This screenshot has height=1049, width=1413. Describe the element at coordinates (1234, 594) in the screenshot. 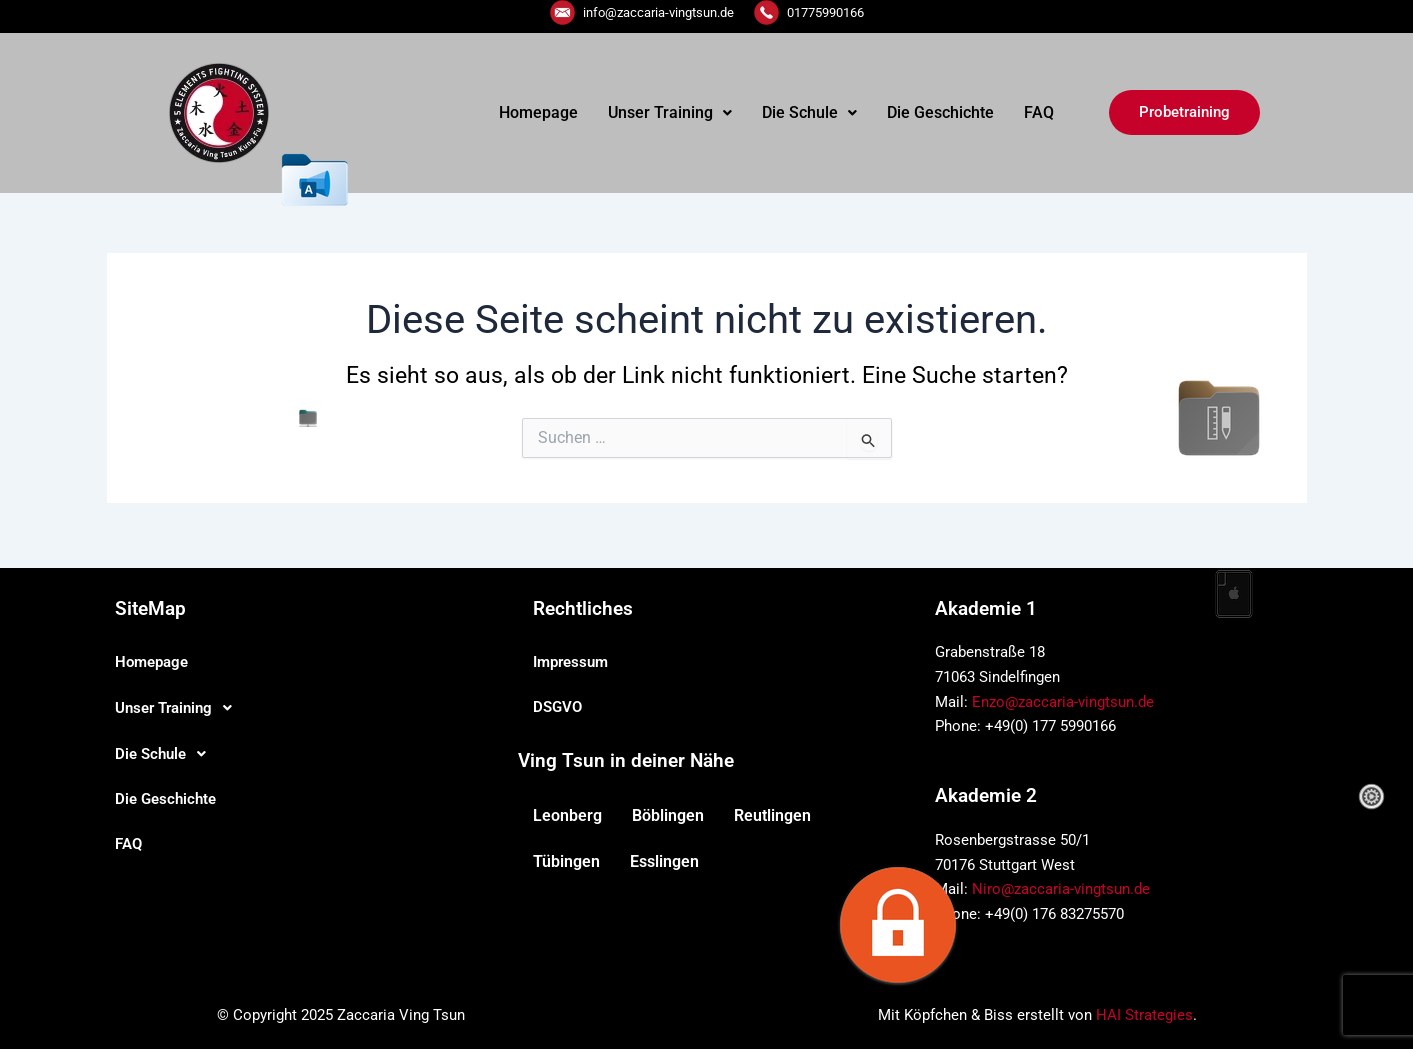

I see `access airport express device in sidebar` at that location.